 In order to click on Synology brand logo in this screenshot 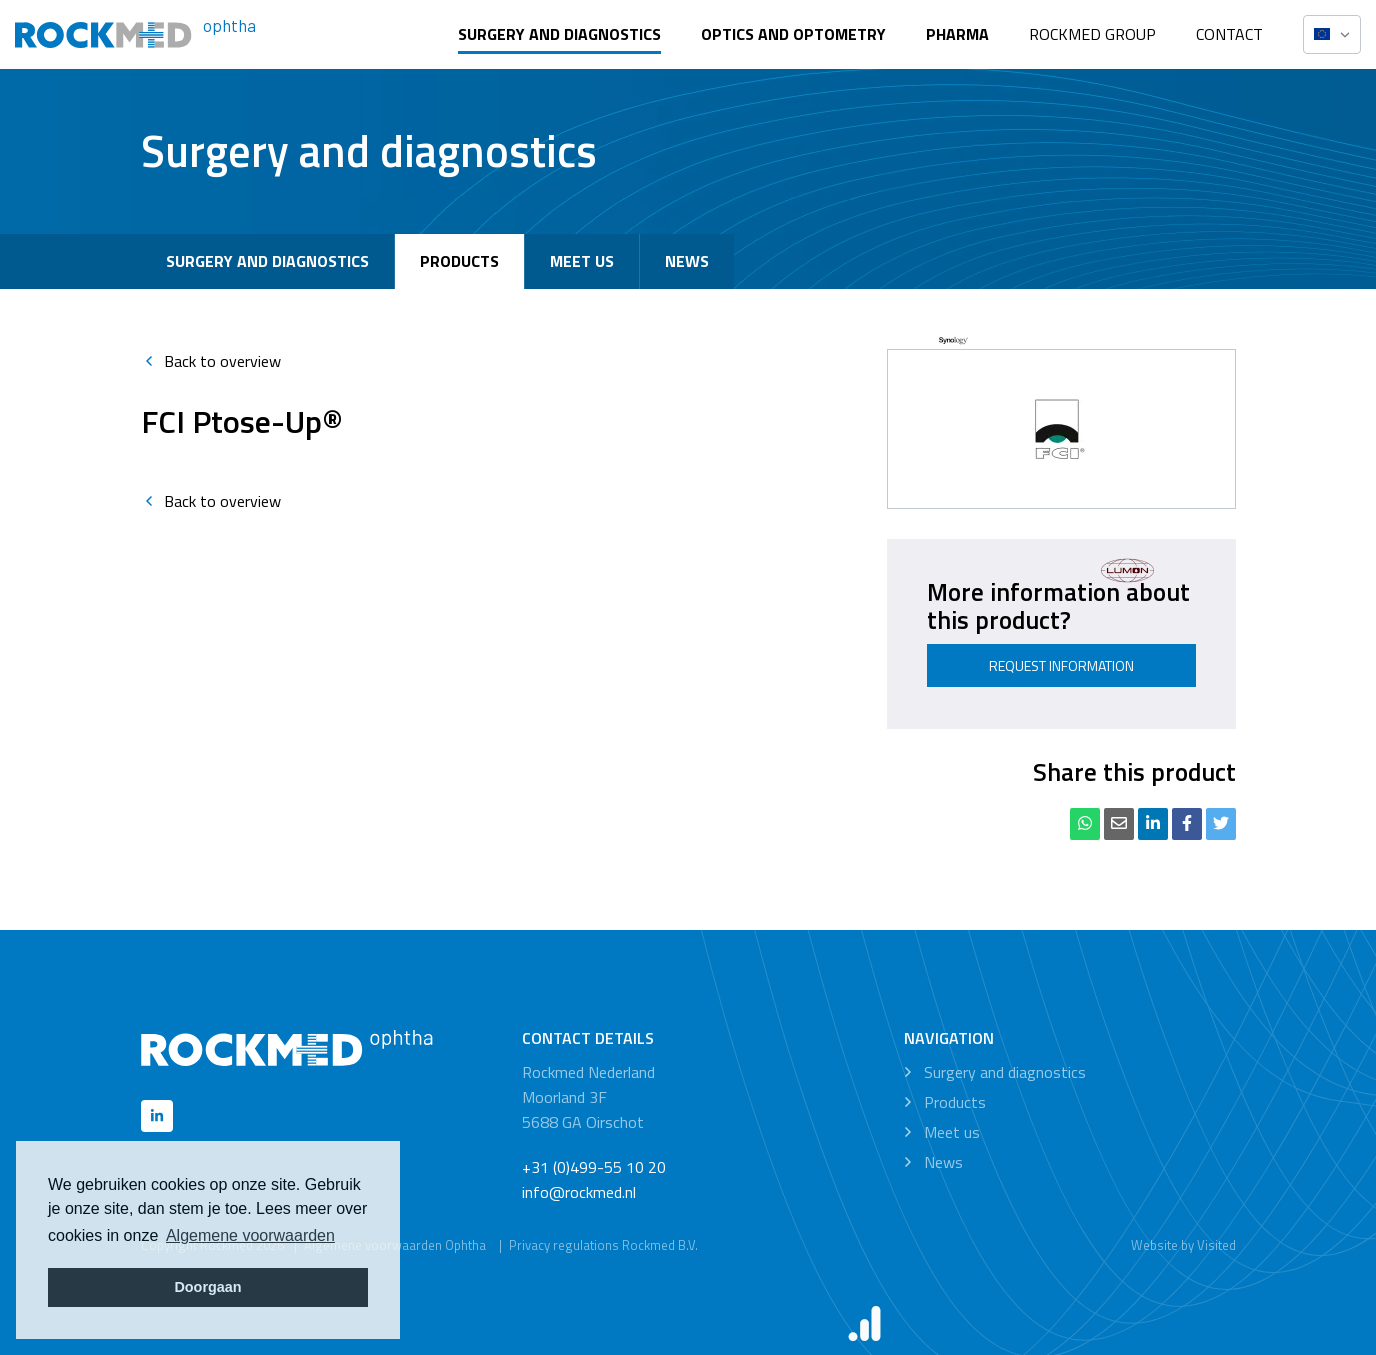, I will do `click(953, 340)`.